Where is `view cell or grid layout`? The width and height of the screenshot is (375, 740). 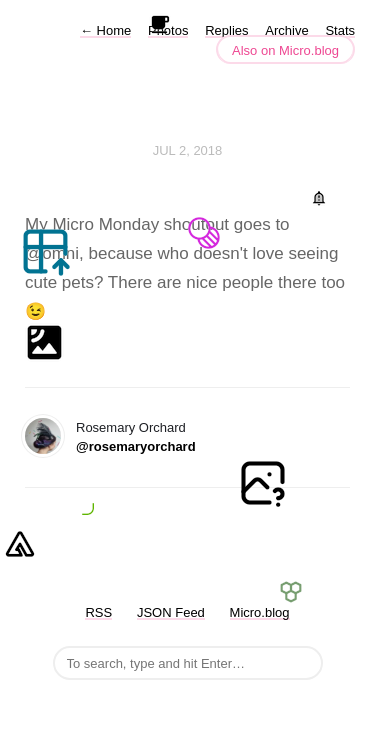 view cell or grid layout is located at coordinates (291, 592).